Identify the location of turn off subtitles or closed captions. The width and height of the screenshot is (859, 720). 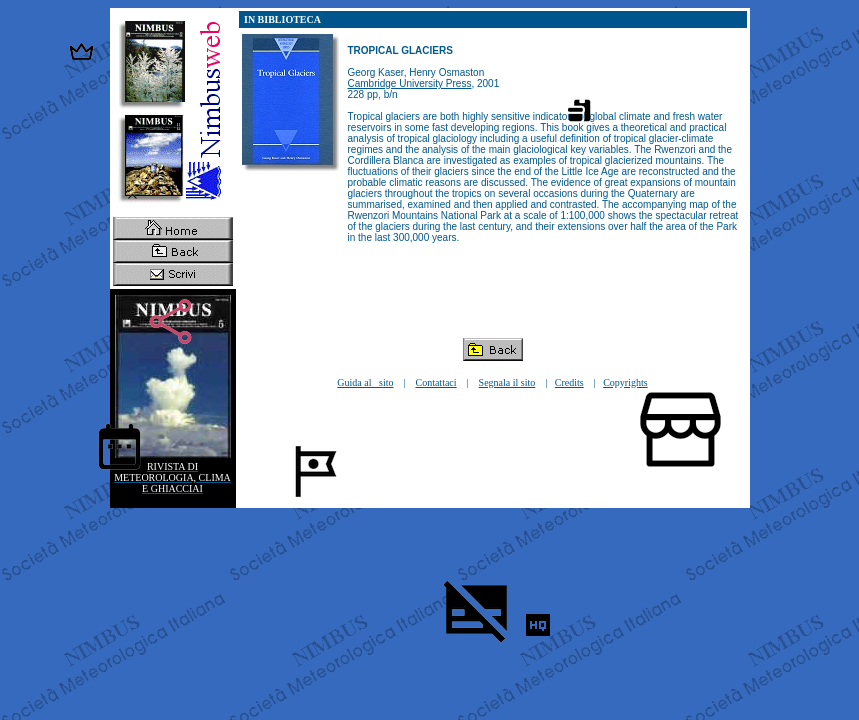
(476, 609).